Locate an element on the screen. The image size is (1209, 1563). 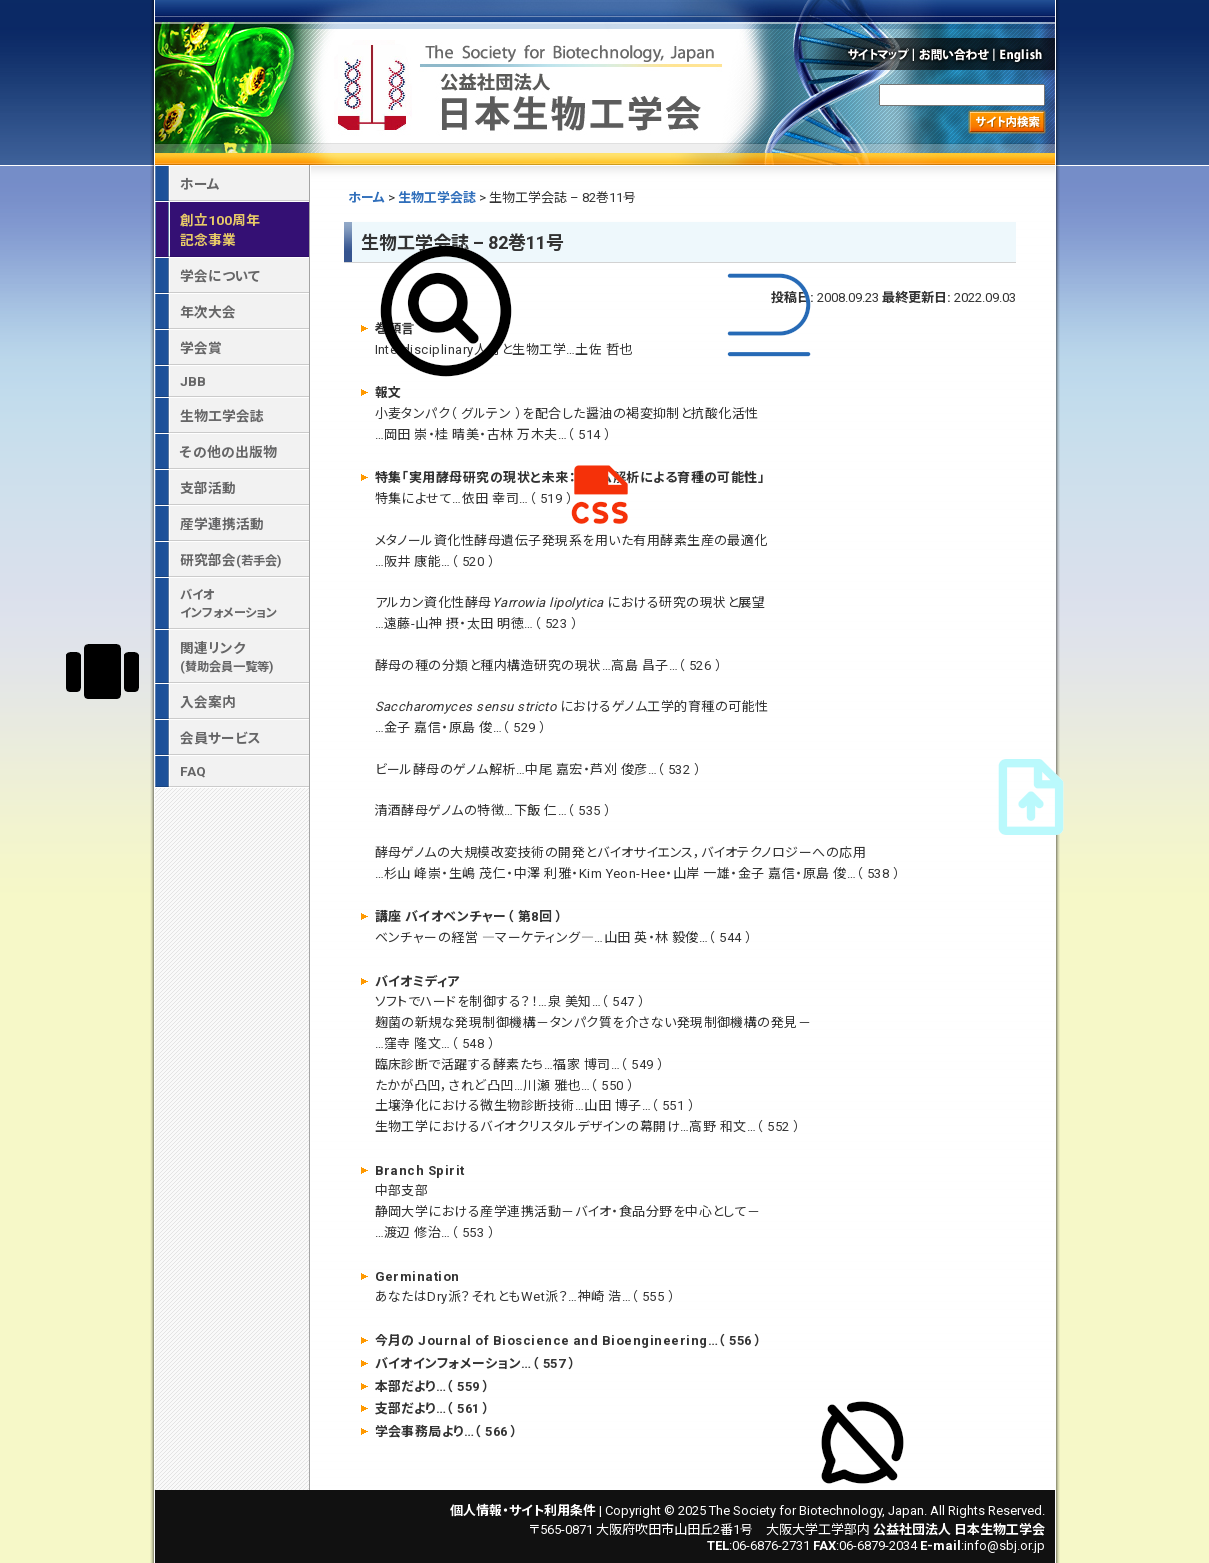
a CSS stylesheet file is located at coordinates (601, 497).